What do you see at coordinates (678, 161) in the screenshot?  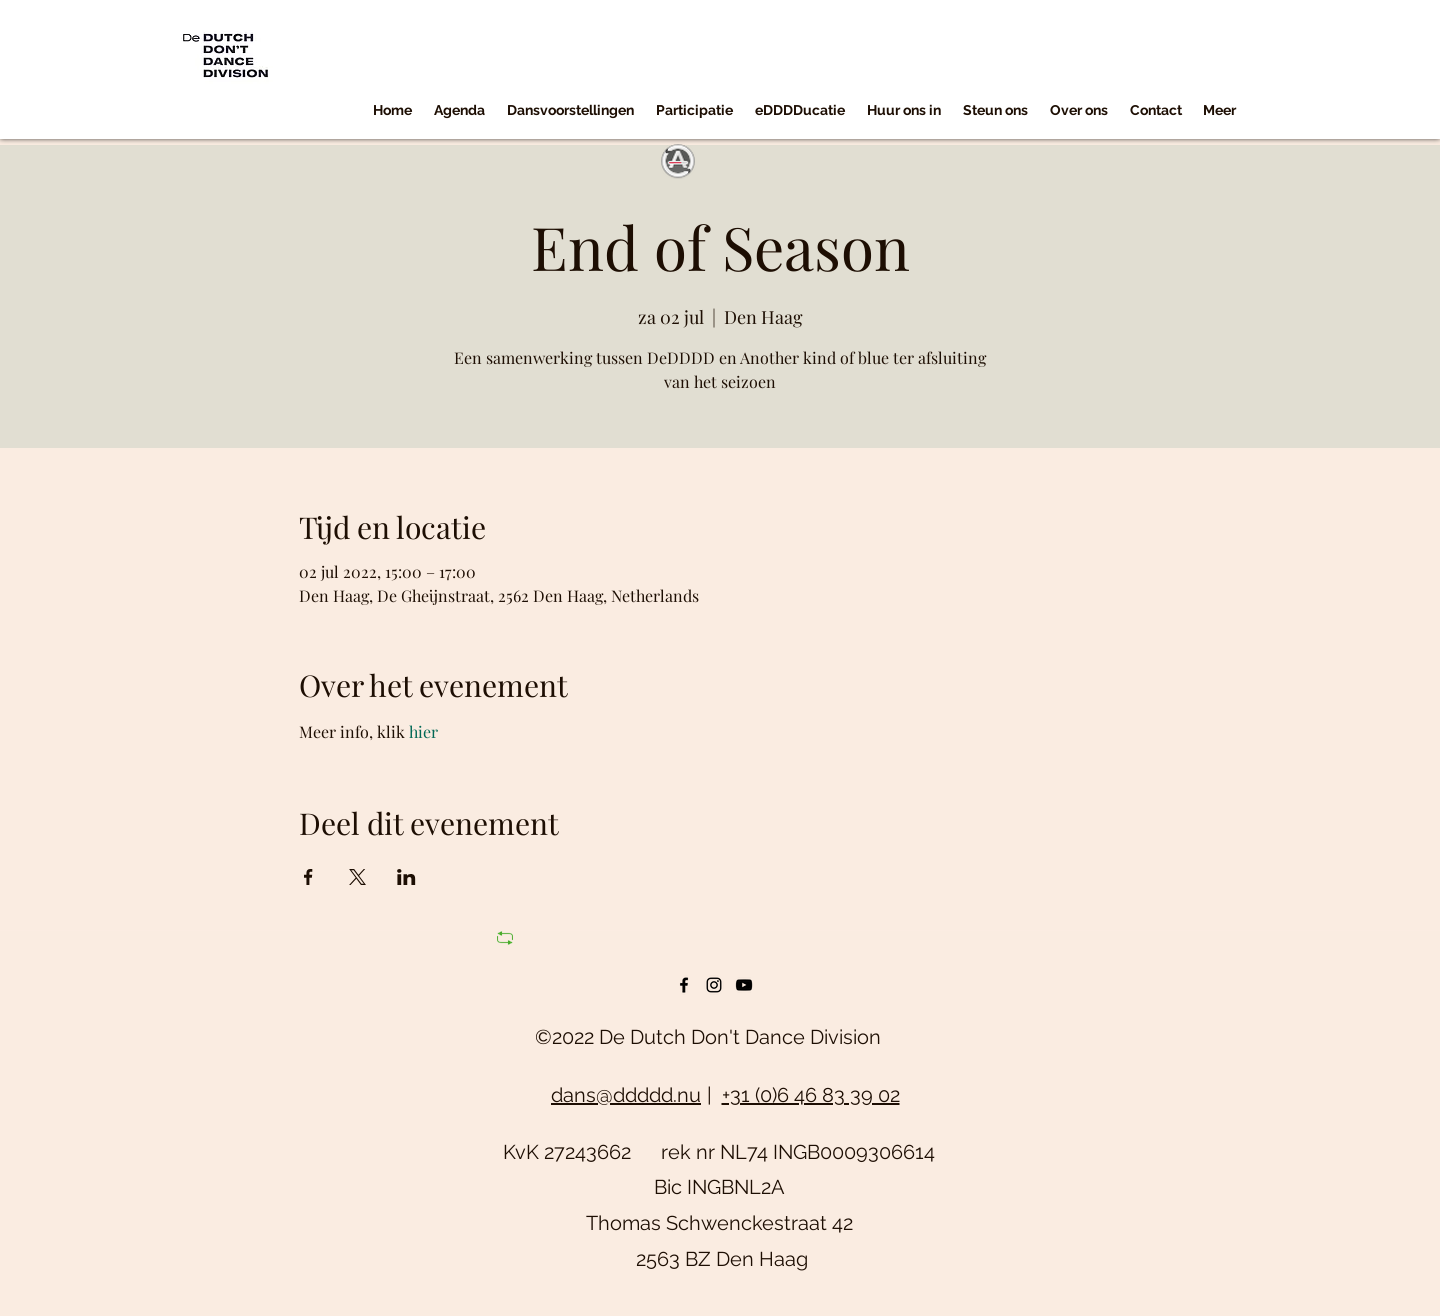 I see `check for system software updates` at bounding box center [678, 161].